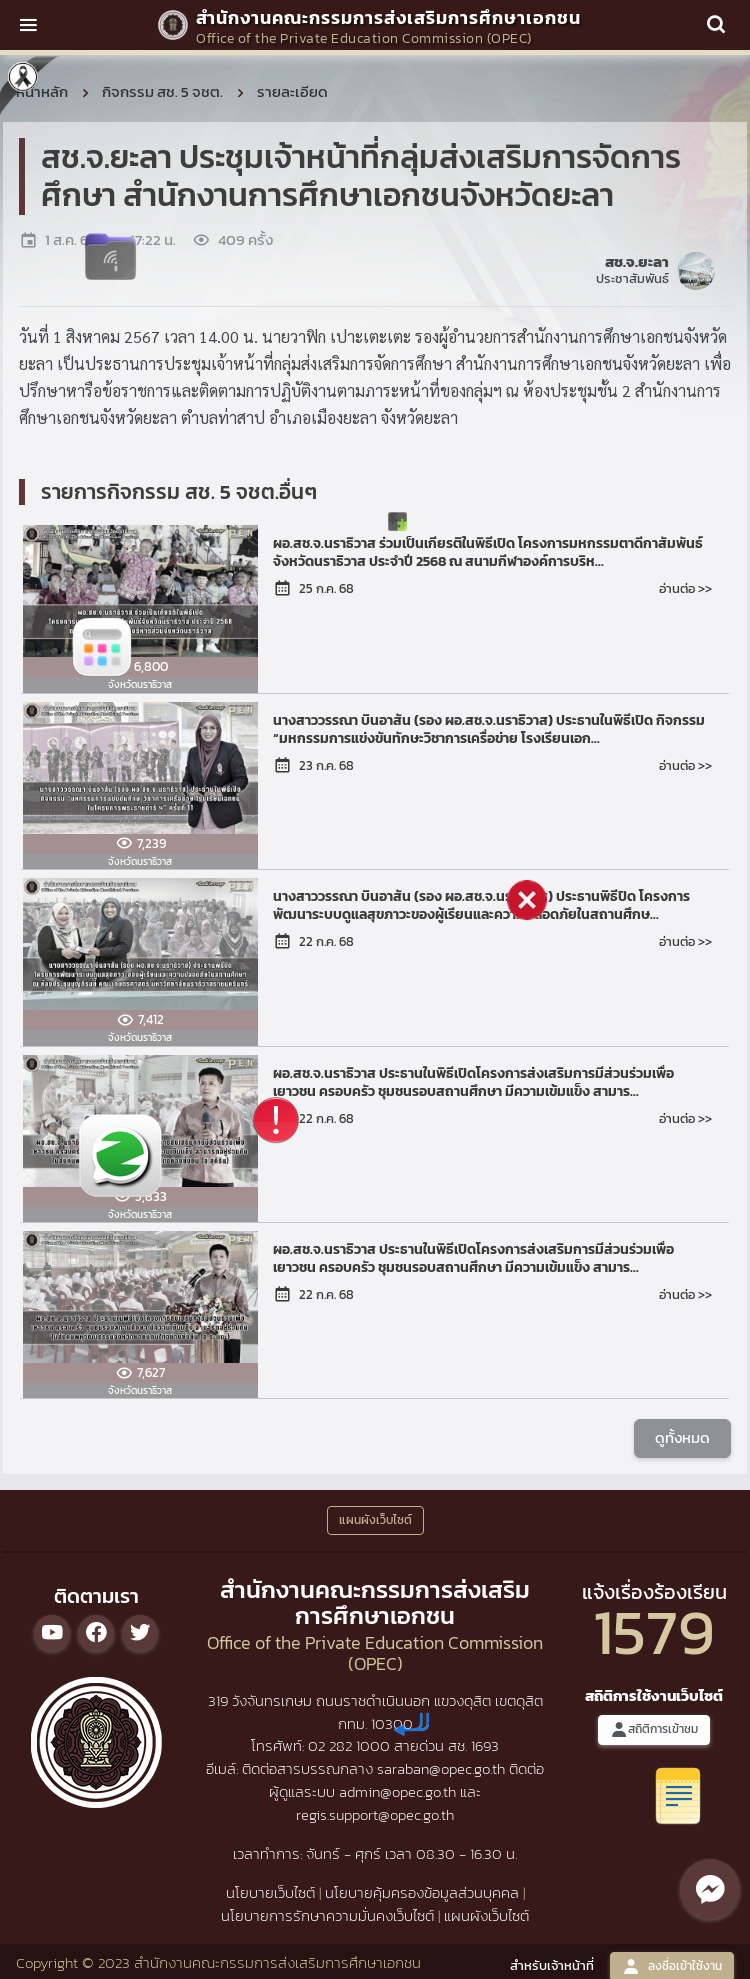  Describe the element at coordinates (125, 1153) in the screenshot. I see `open zapzap messaging app` at that location.